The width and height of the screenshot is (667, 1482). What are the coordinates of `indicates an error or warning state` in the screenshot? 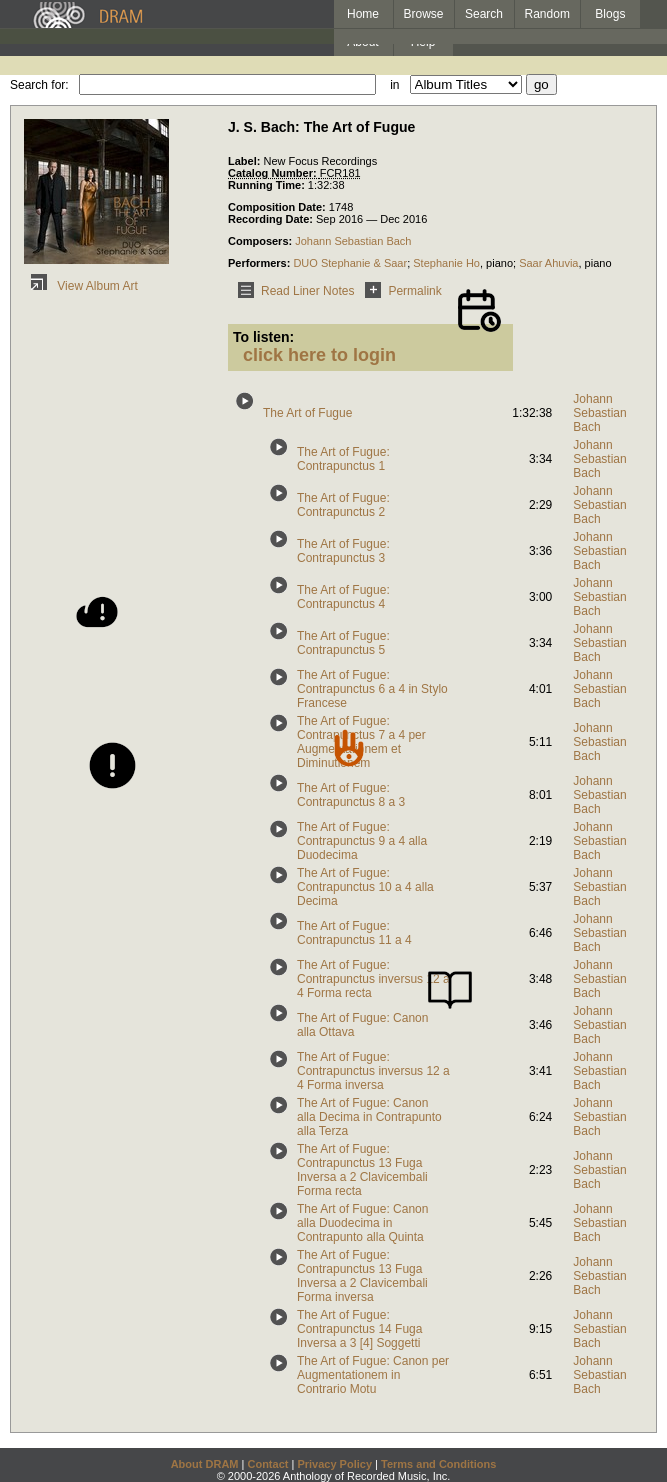 It's located at (112, 765).